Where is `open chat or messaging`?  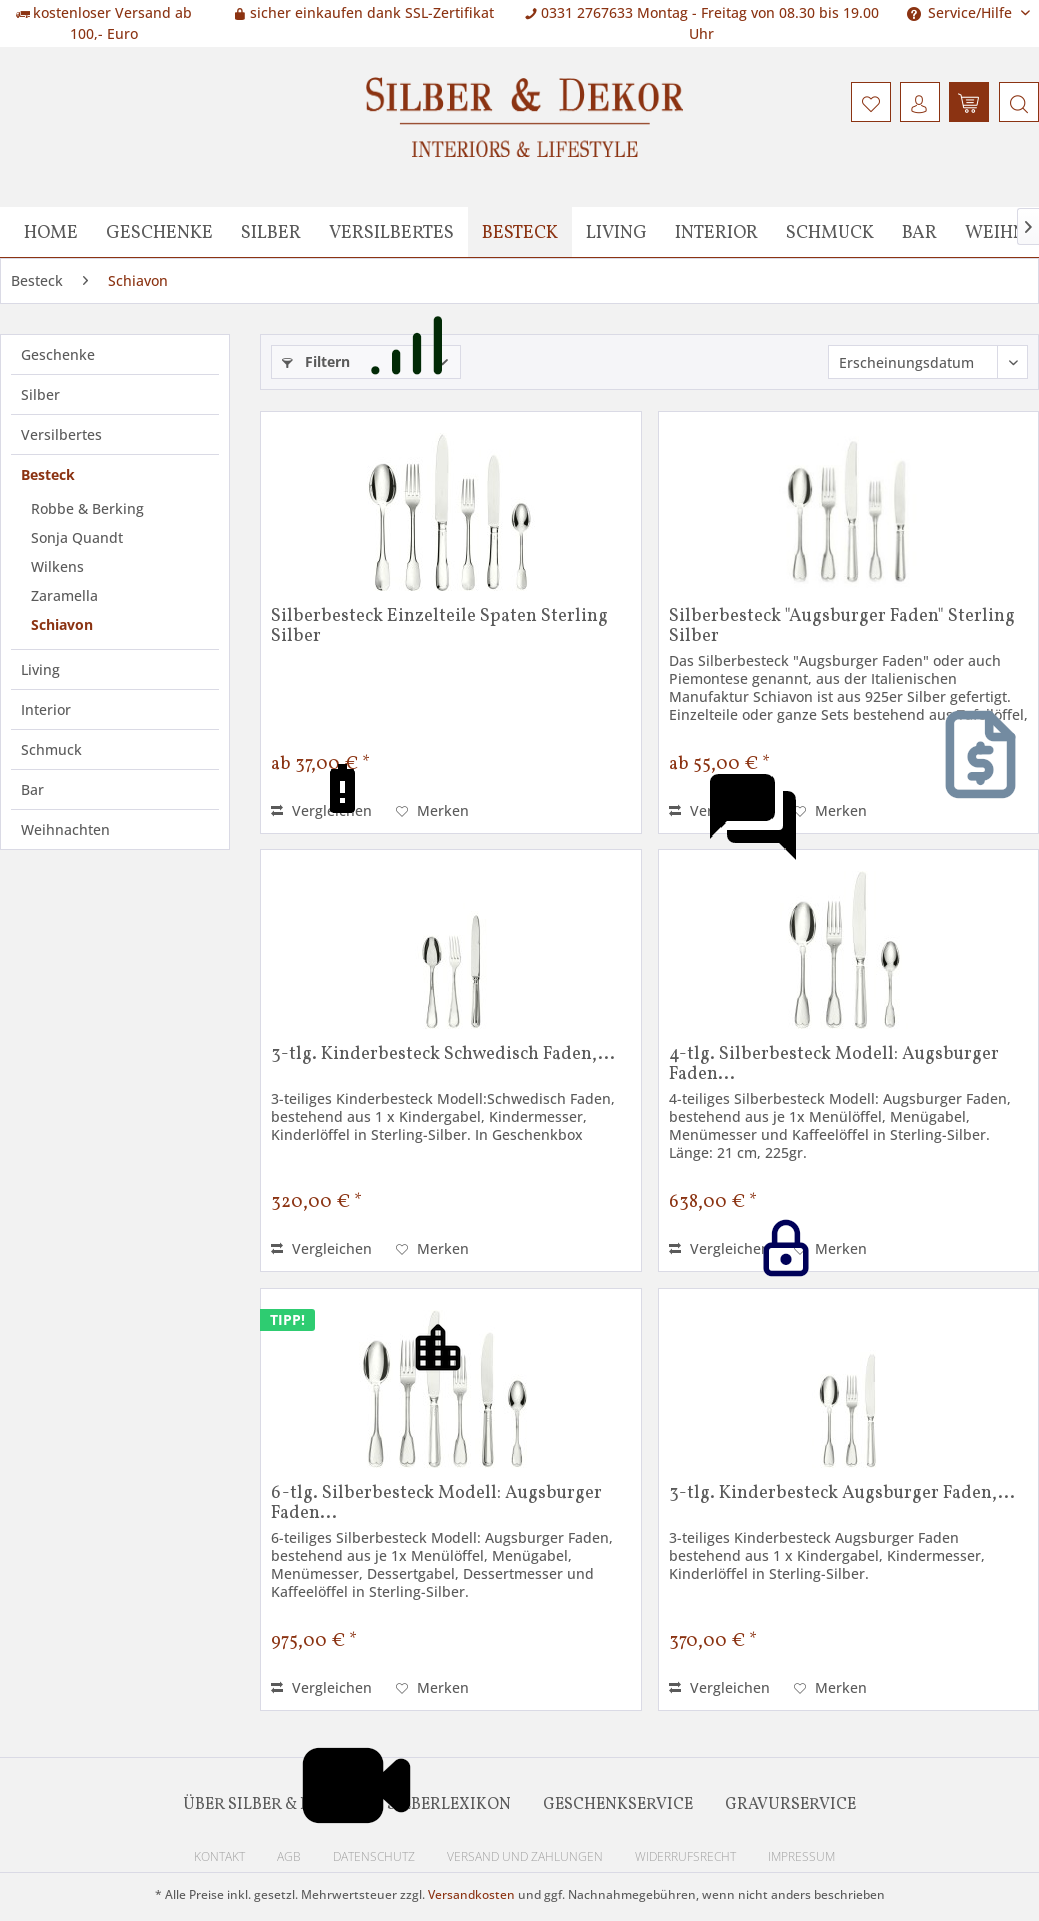
open chat or messaging is located at coordinates (753, 817).